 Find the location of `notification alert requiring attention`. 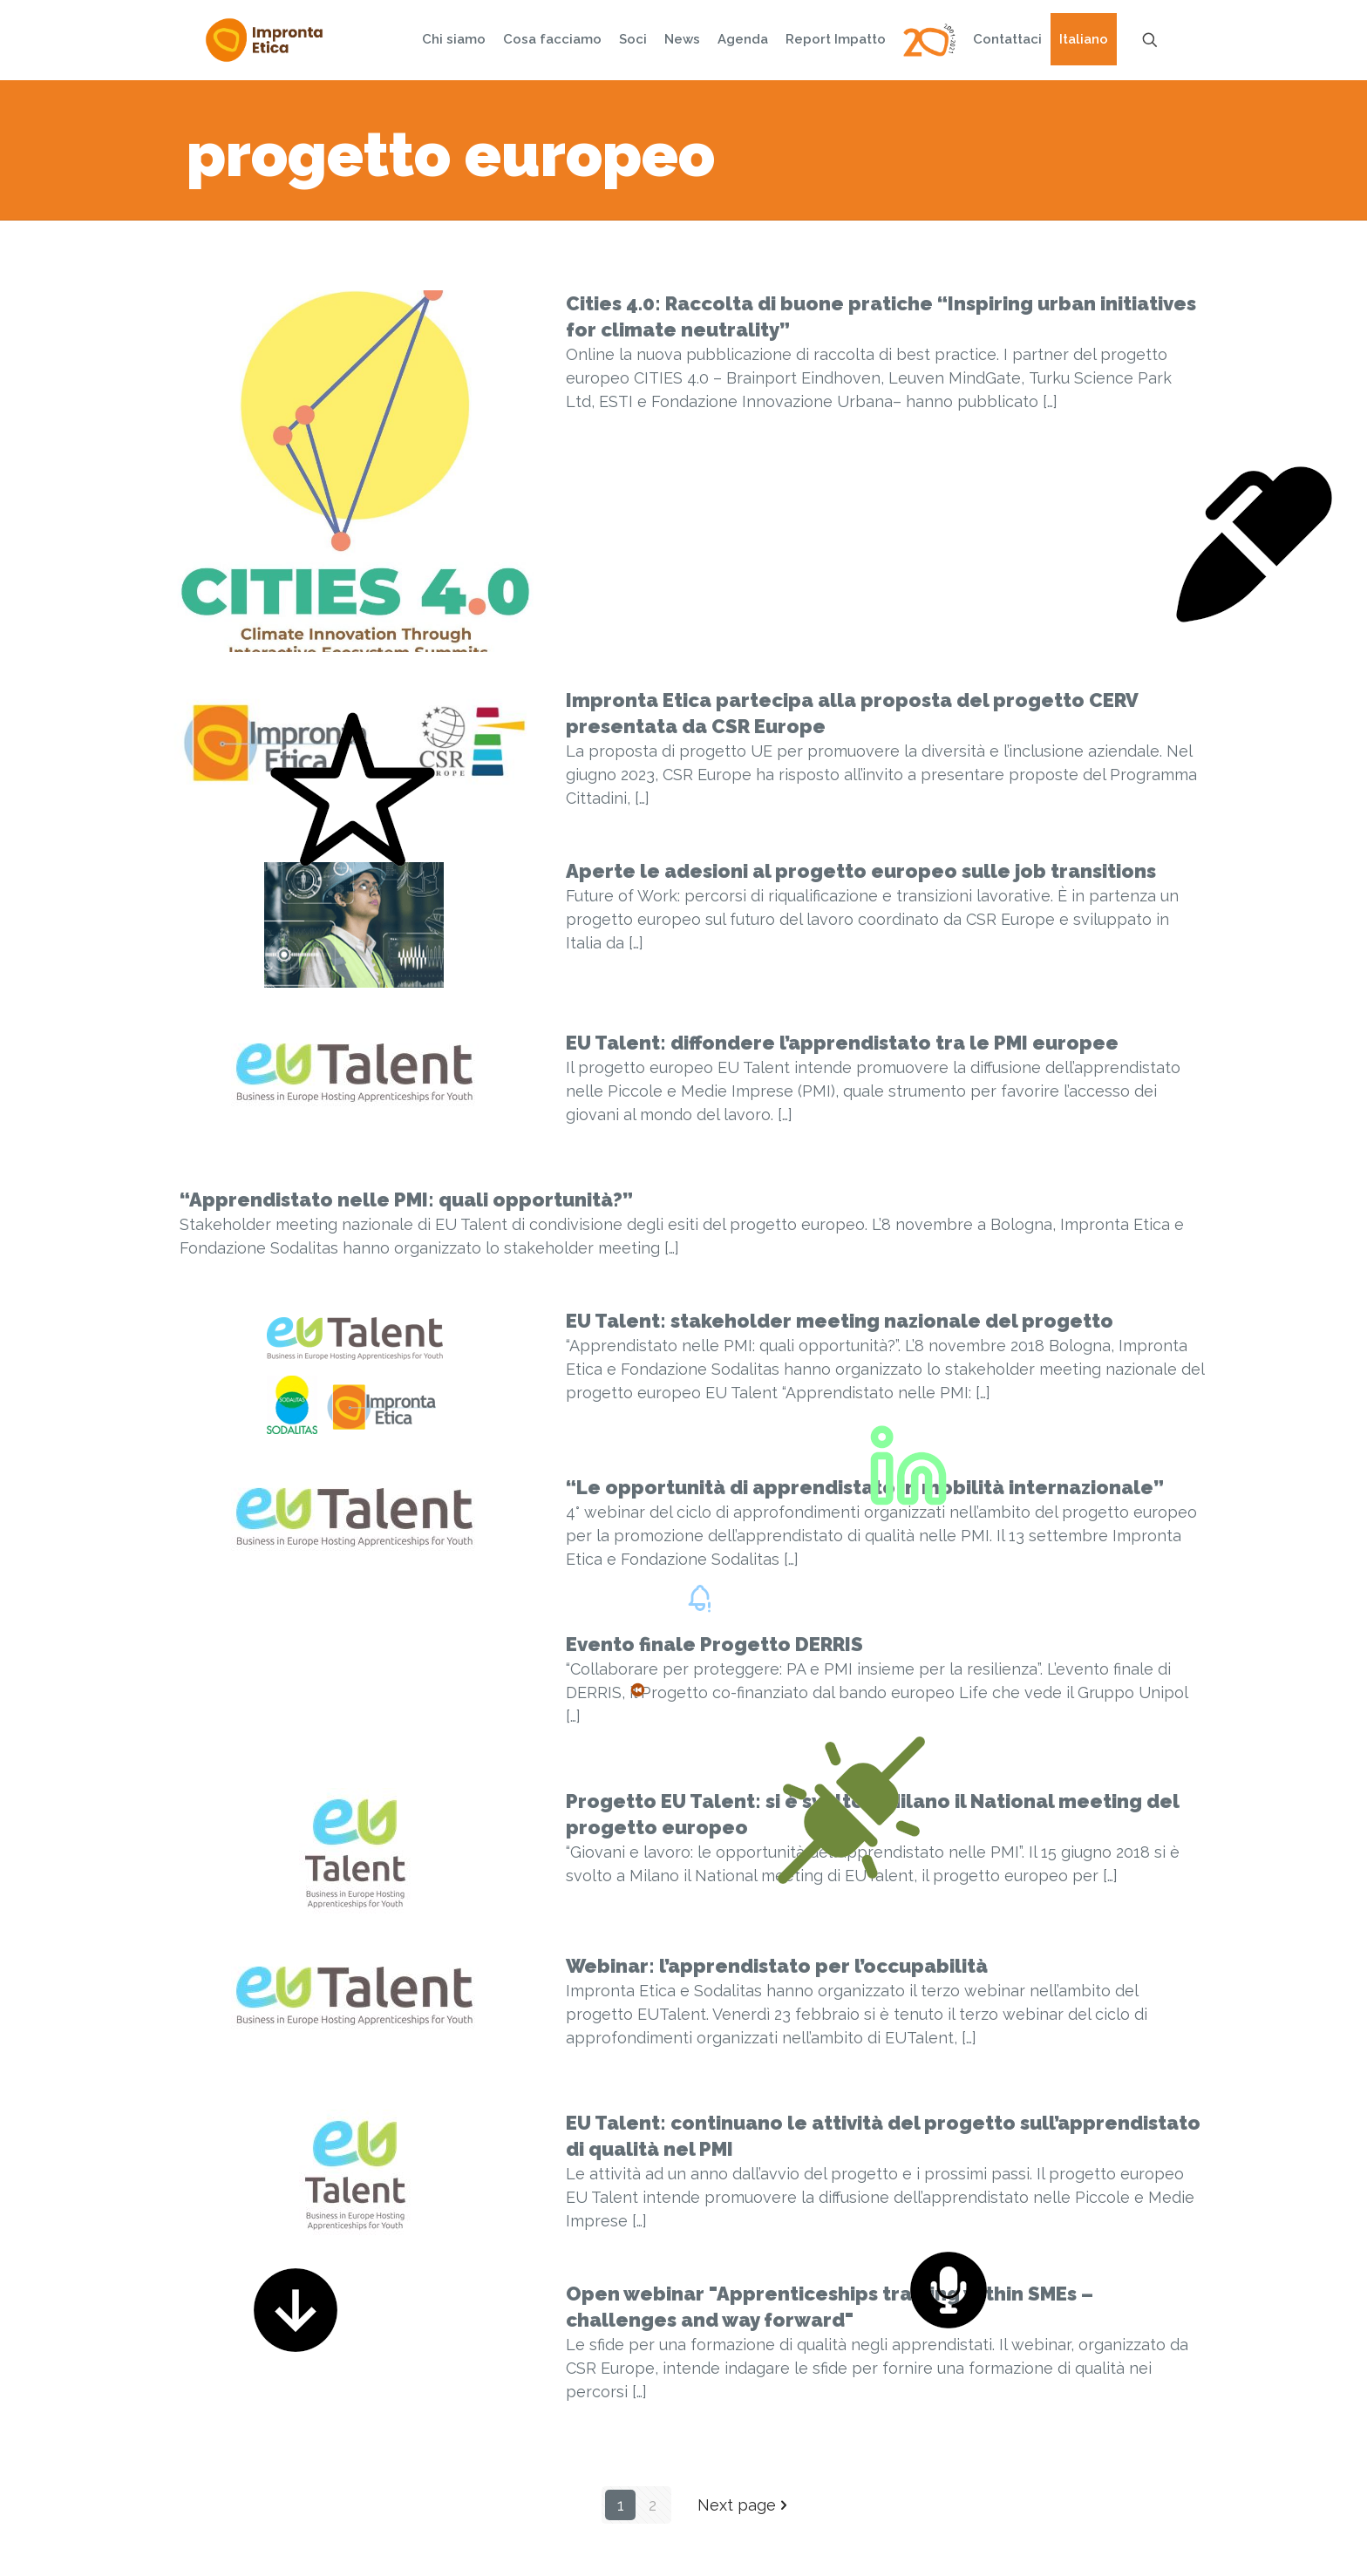

notification alert requiring attention is located at coordinates (700, 1598).